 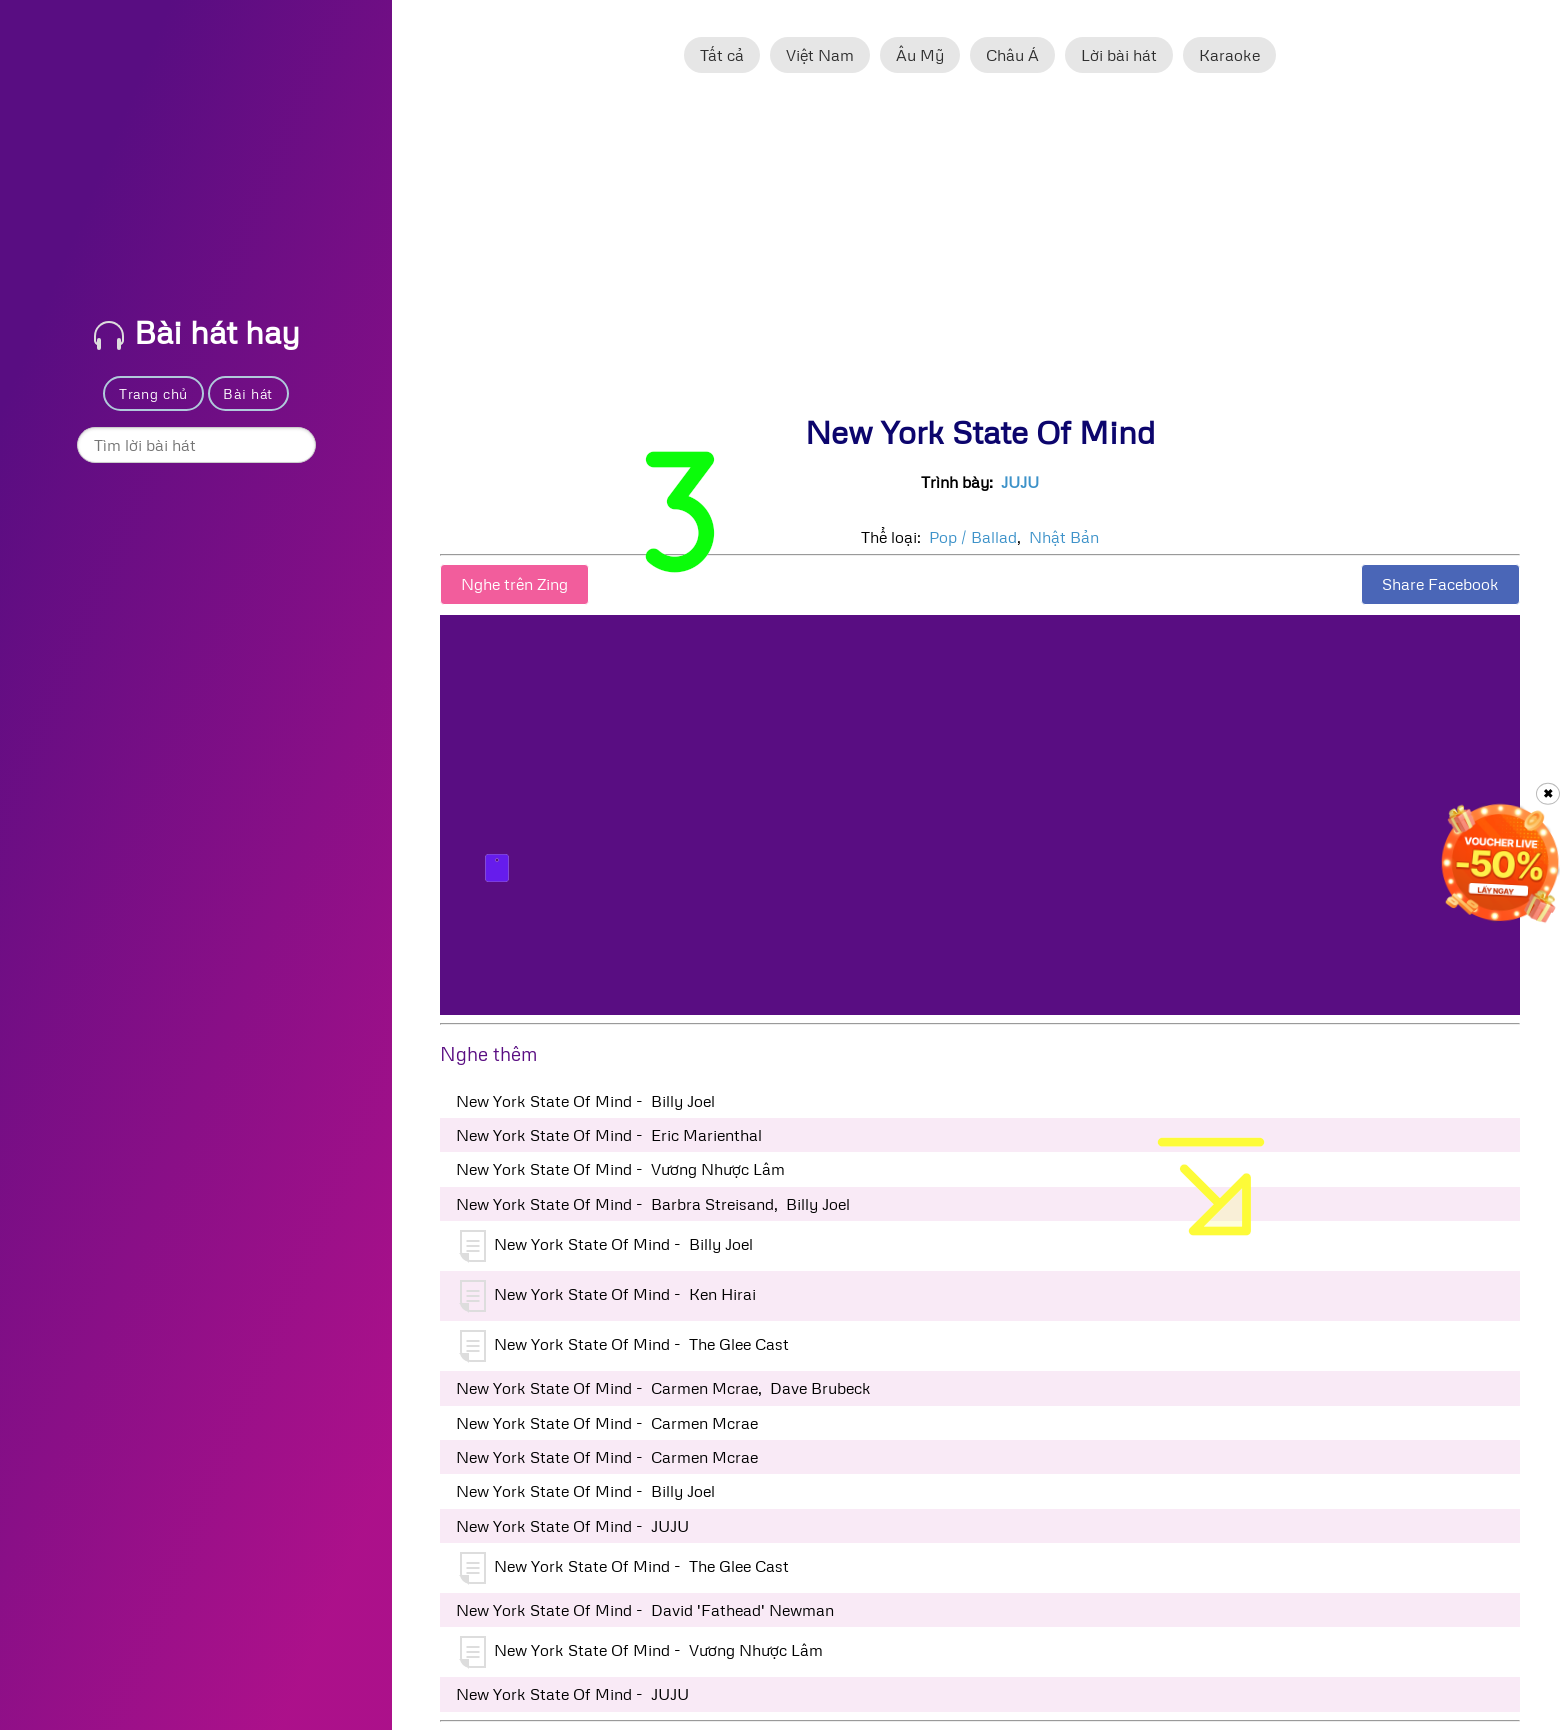 What do you see at coordinates (1211, 1191) in the screenshot?
I see `move item to bottom-right corner` at bounding box center [1211, 1191].